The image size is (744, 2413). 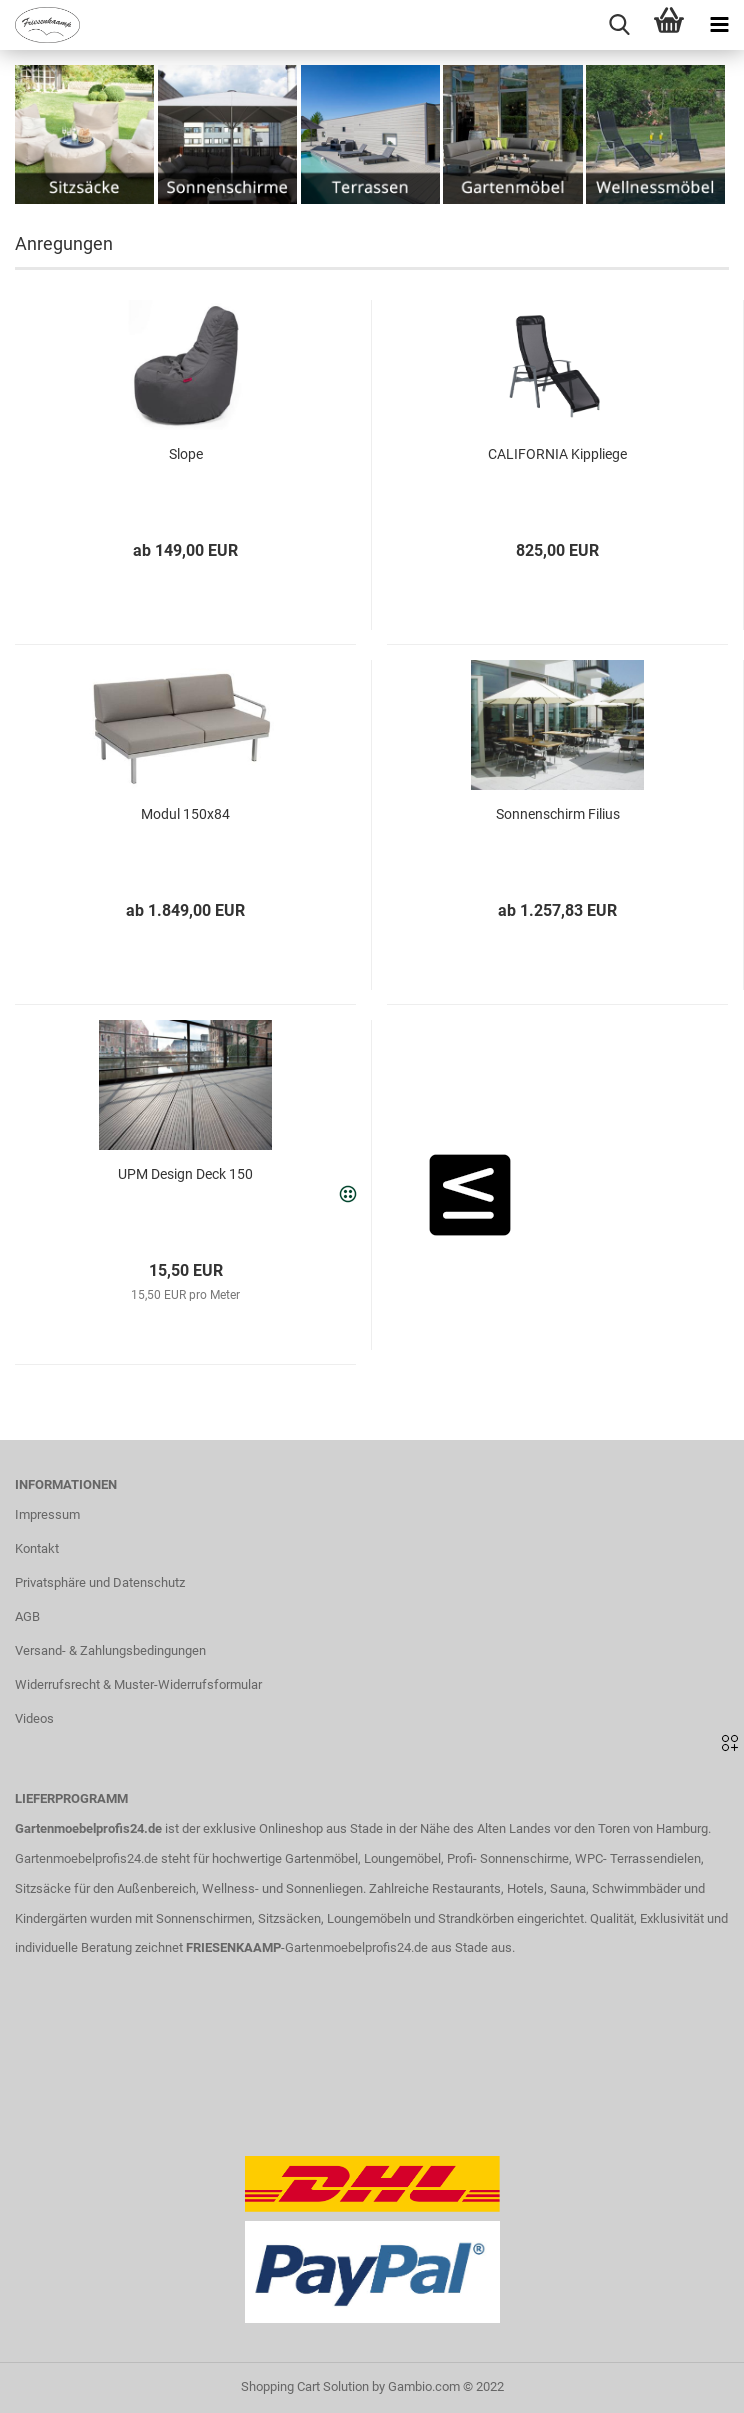 I want to click on less than or equal to comparison operator, so click(x=470, y=1195).